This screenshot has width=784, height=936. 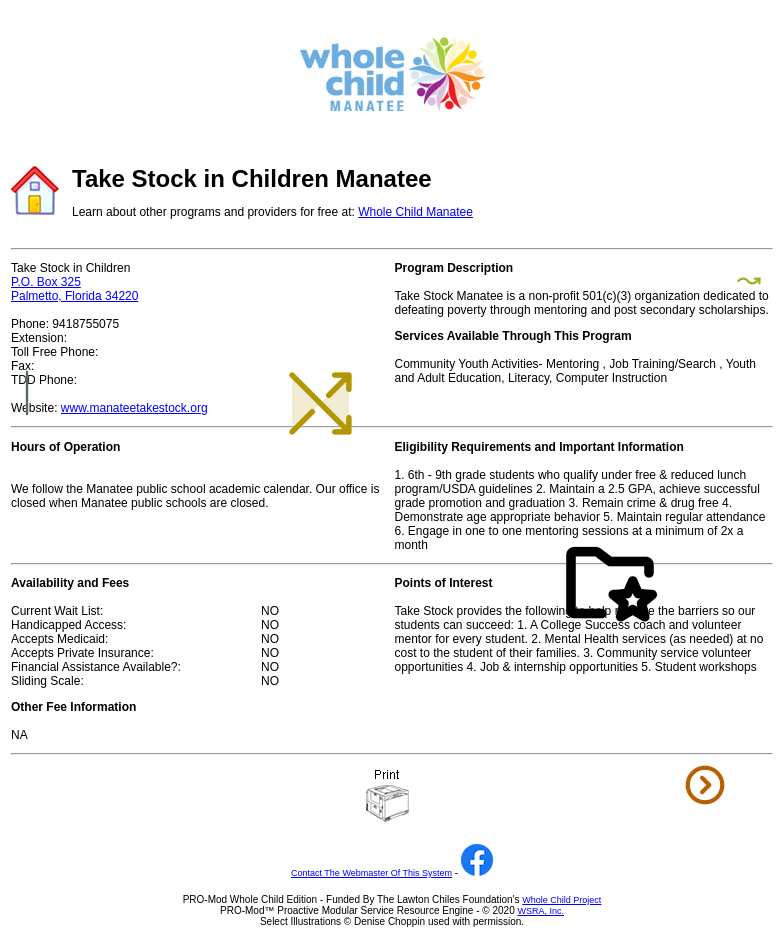 I want to click on indicates an upward trend or growth, so click(x=749, y=281).